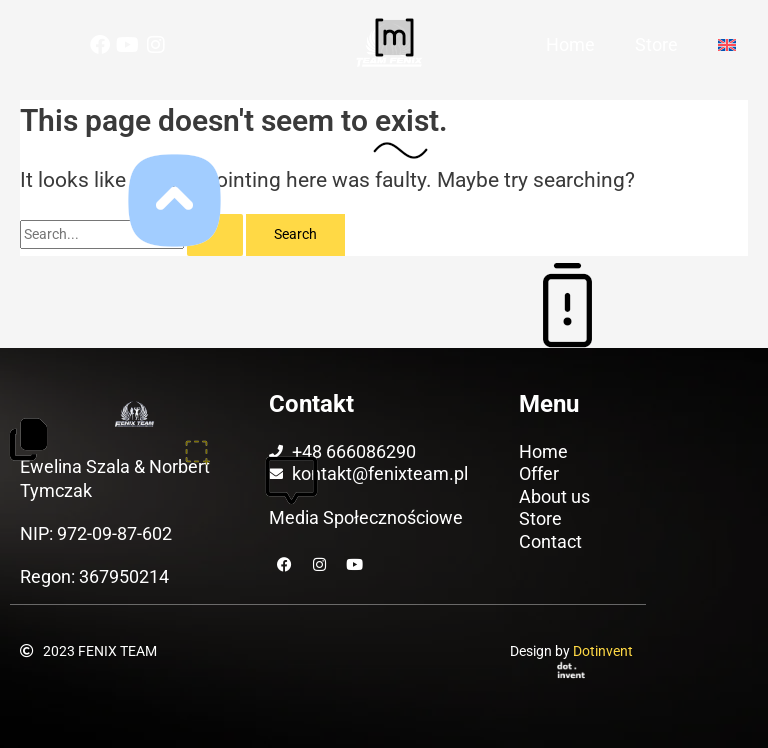 The width and height of the screenshot is (768, 748). Describe the element at coordinates (196, 451) in the screenshot. I see `add to current selection` at that location.